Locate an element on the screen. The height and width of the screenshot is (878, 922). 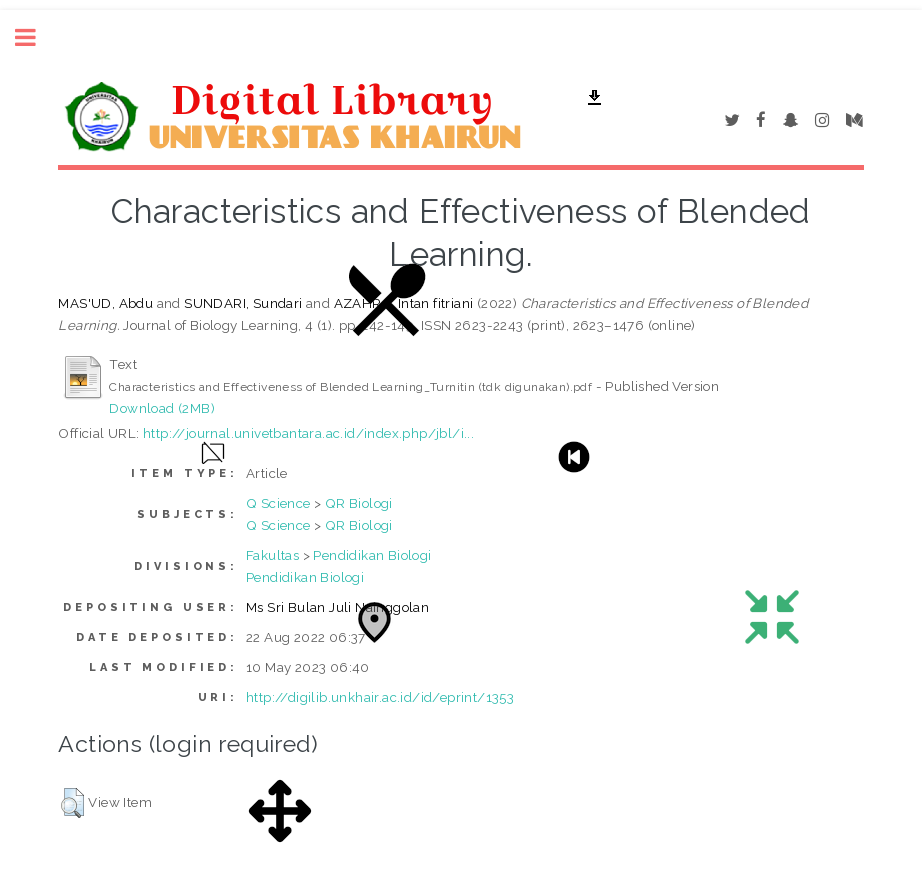
move or reposition an element is located at coordinates (280, 811).